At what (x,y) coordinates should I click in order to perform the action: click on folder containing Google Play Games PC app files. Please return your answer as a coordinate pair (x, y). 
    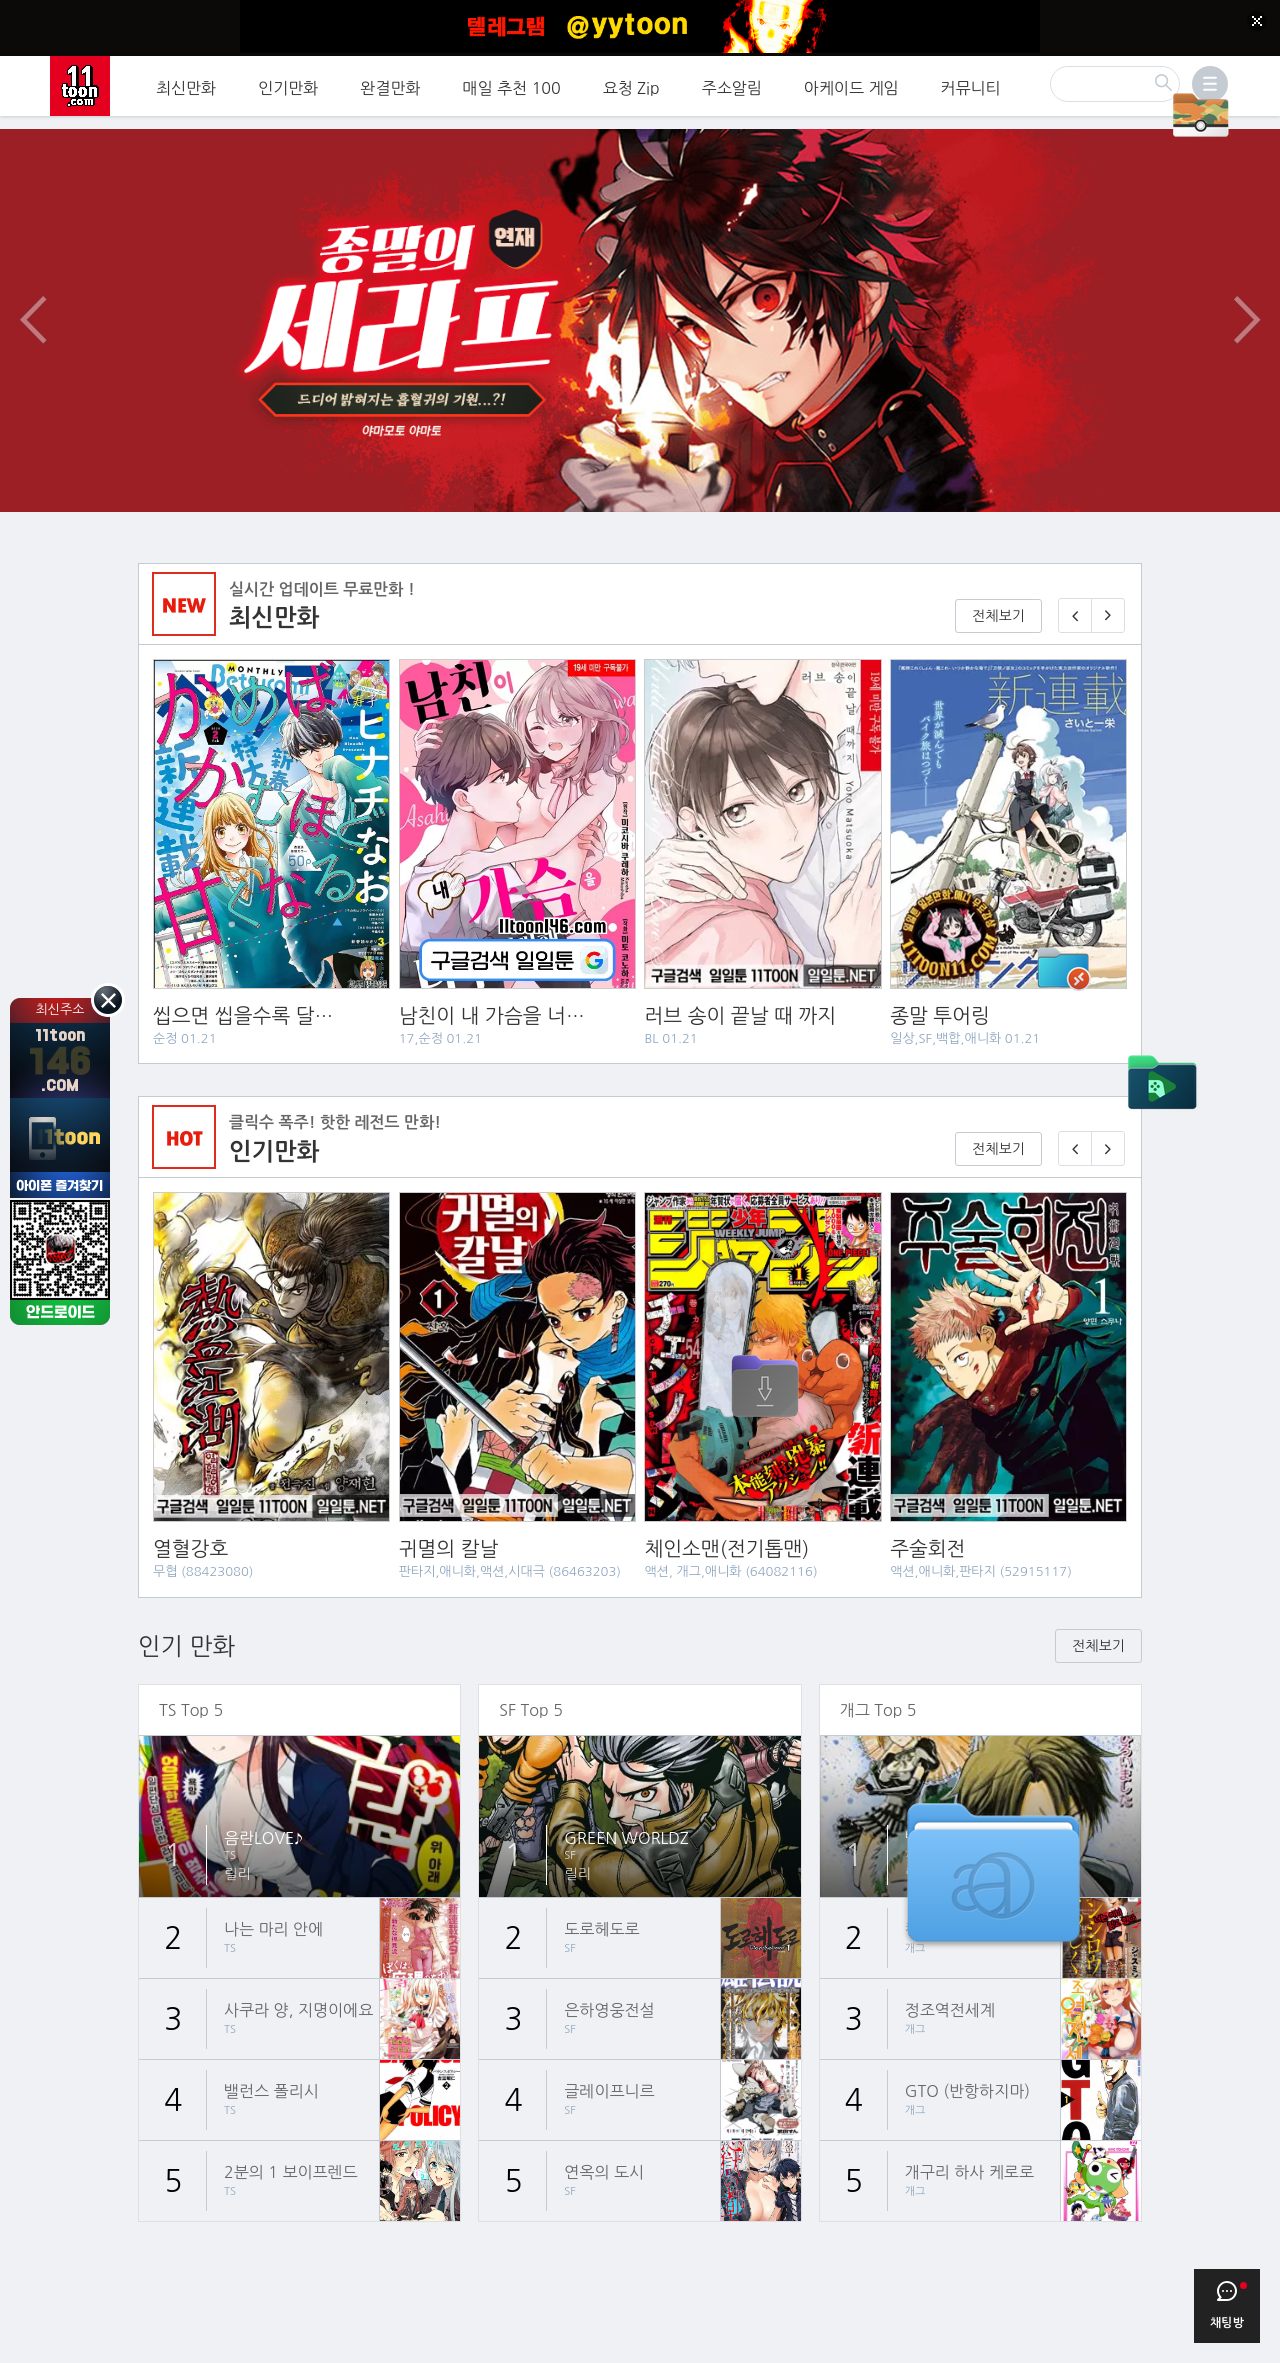
    Looking at the image, I should click on (1162, 1084).